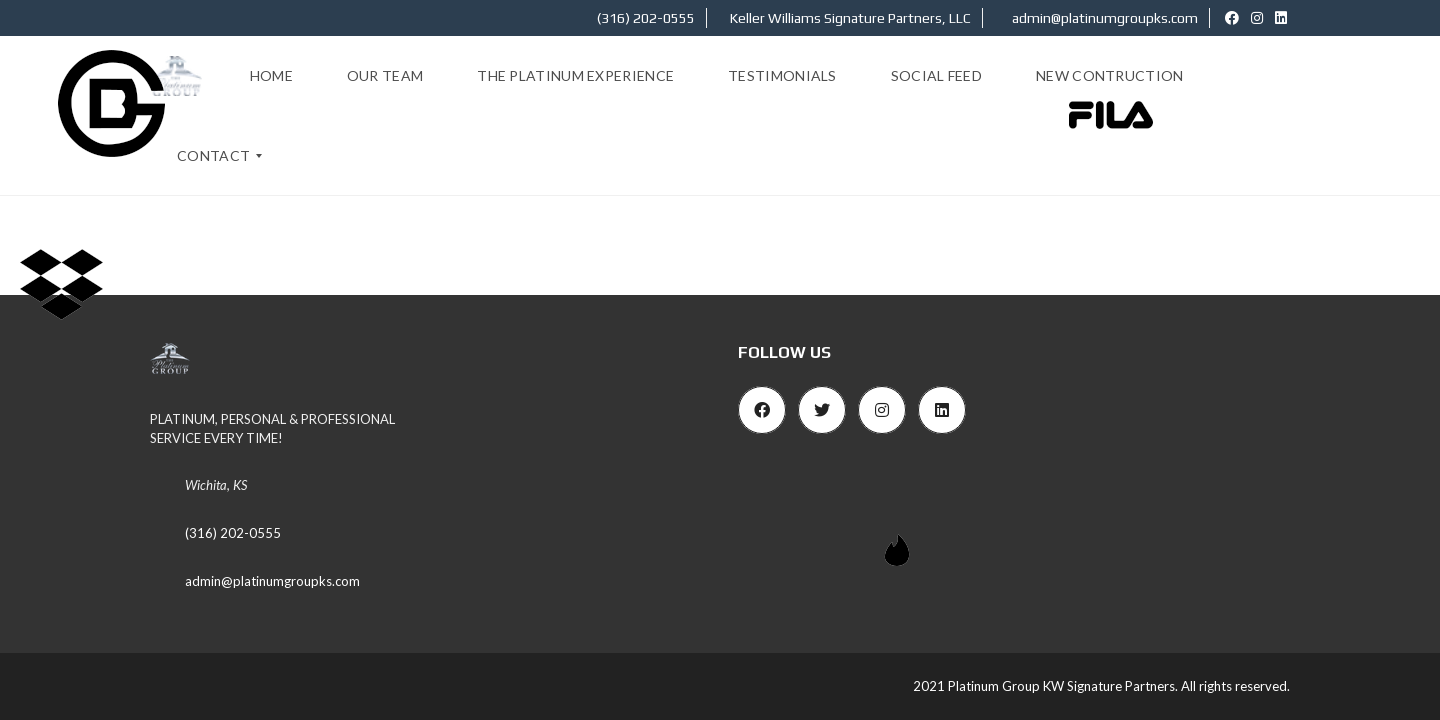 This screenshot has width=1440, height=720. Describe the element at coordinates (897, 550) in the screenshot. I see `open the tinder dating app` at that location.